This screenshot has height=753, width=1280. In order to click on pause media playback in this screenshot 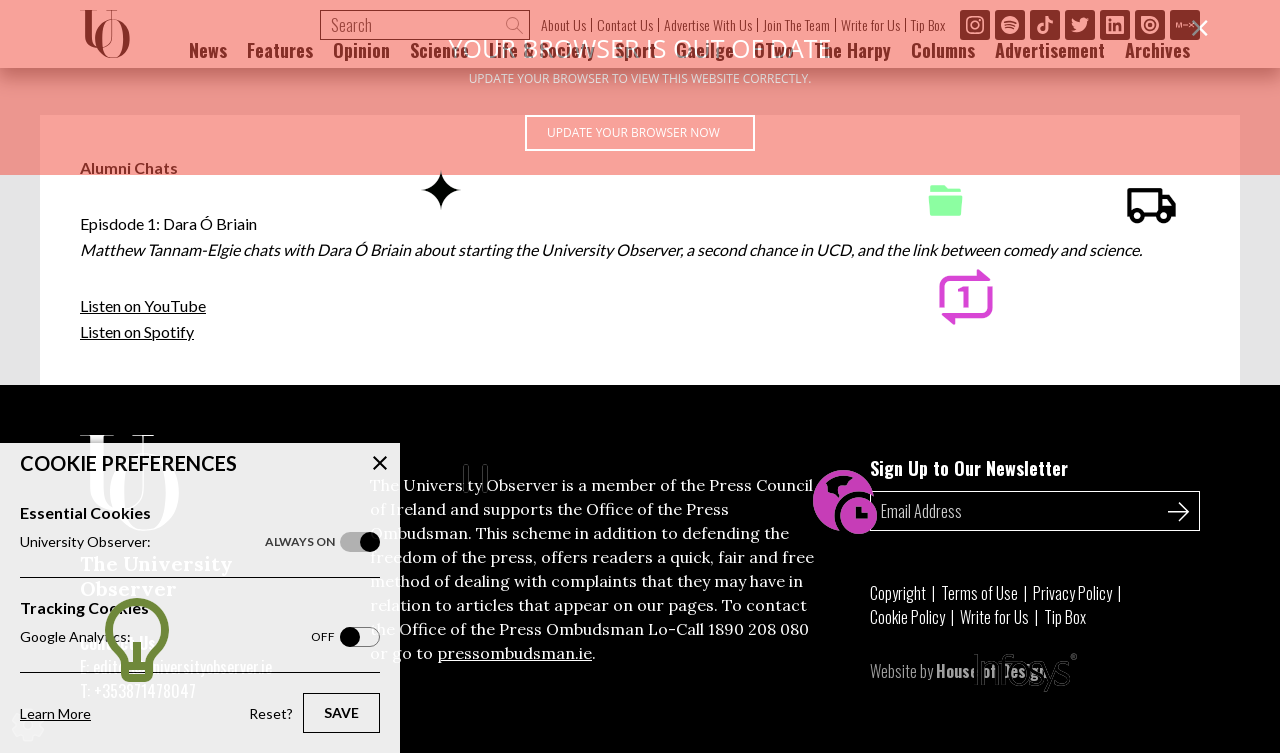, I will do `click(475, 478)`.